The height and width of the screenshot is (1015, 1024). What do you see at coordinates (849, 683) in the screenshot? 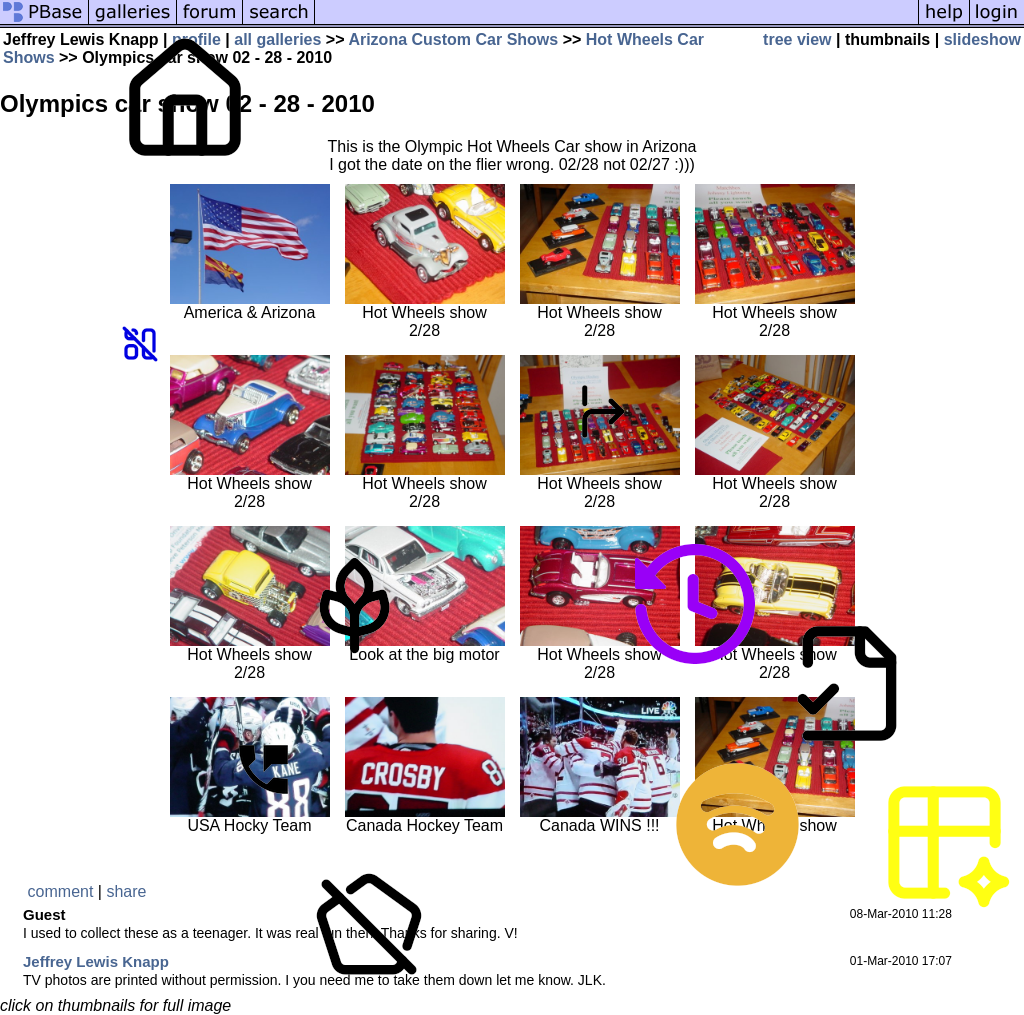
I see `file successfully uploaded or saved` at bounding box center [849, 683].